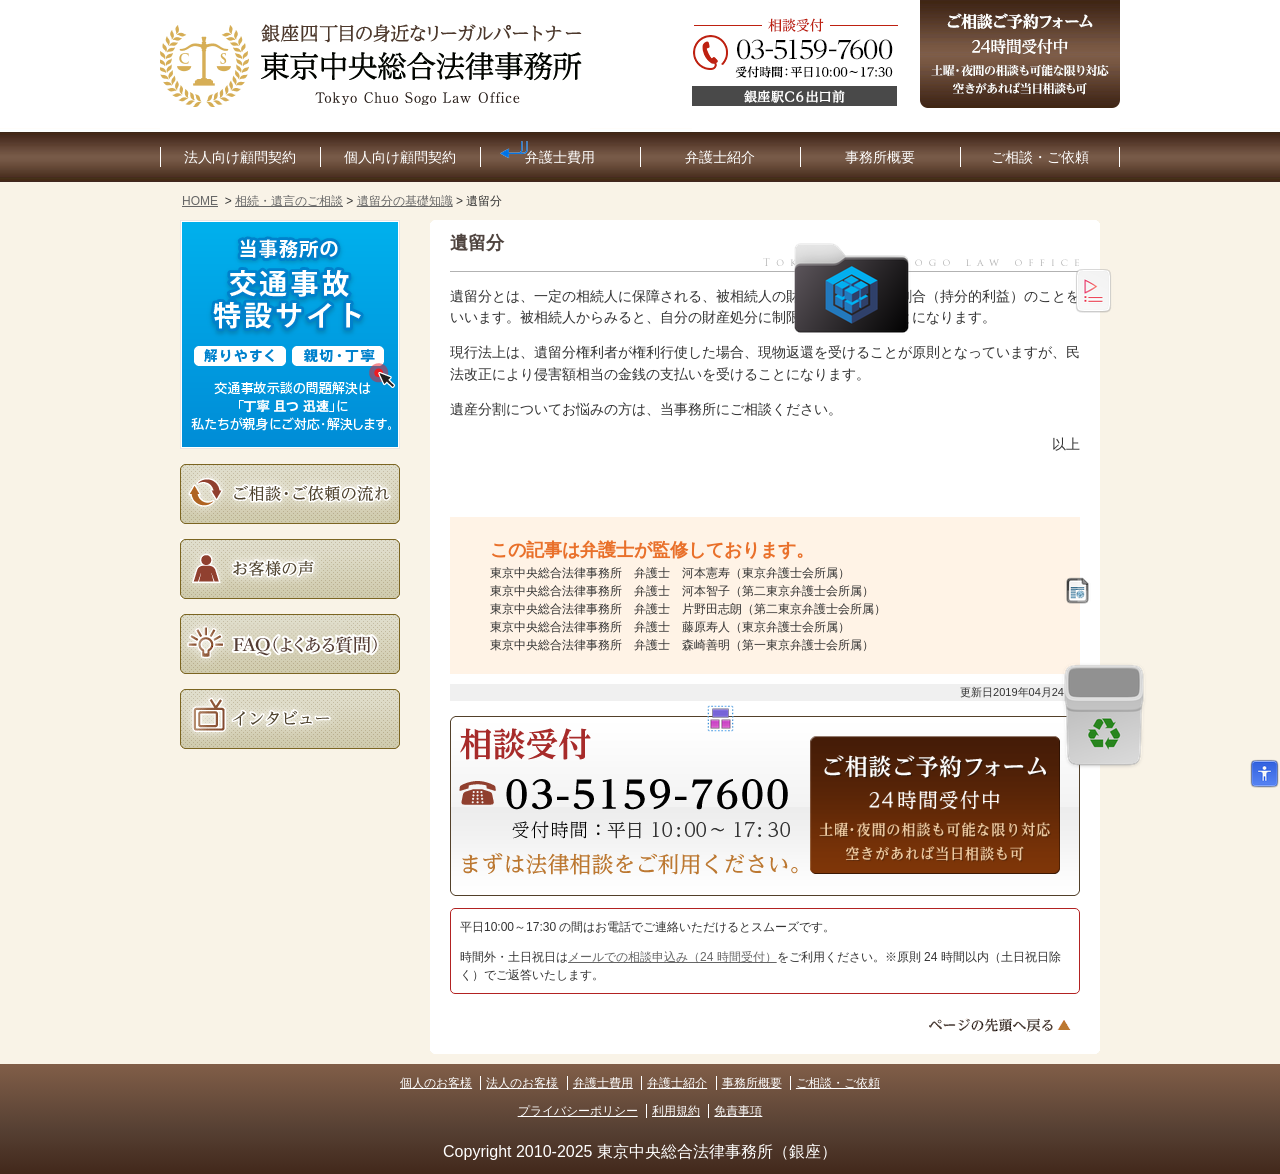 The width and height of the screenshot is (1280, 1174). What do you see at coordinates (1104, 715) in the screenshot?
I see `open the trash or recycle bin` at bounding box center [1104, 715].